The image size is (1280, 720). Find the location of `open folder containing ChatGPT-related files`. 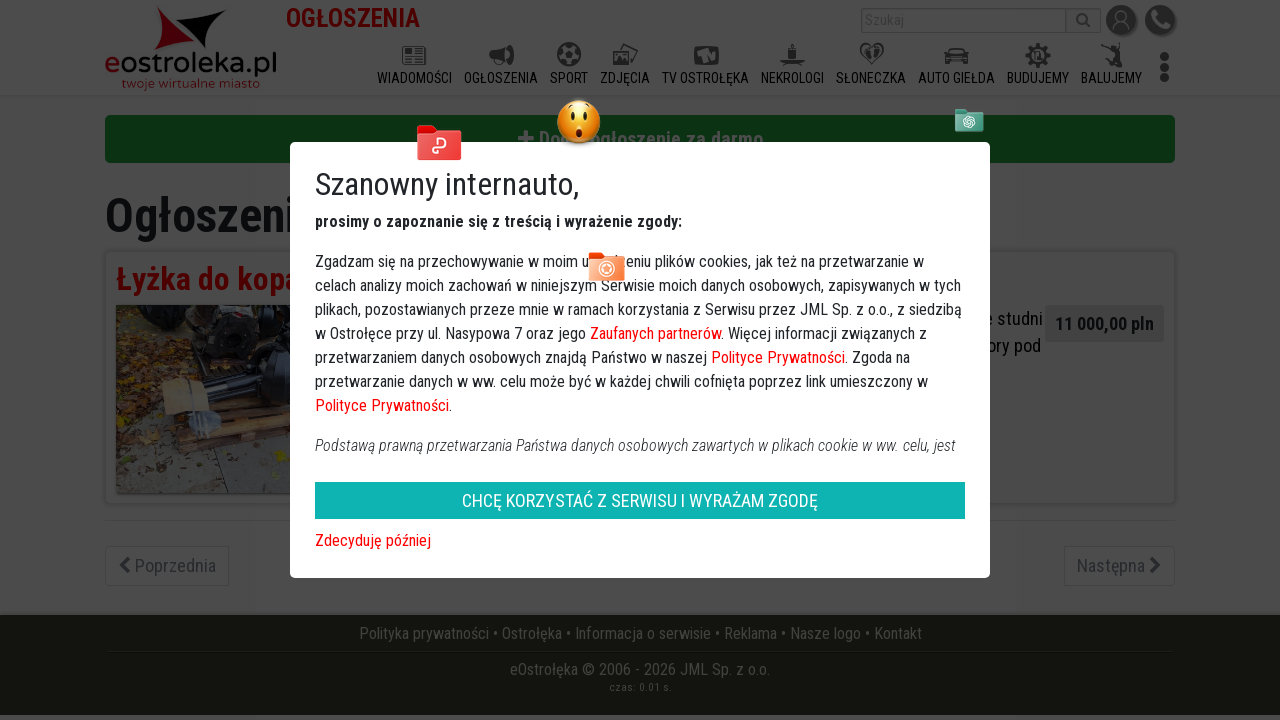

open folder containing ChatGPT-related files is located at coordinates (969, 121).